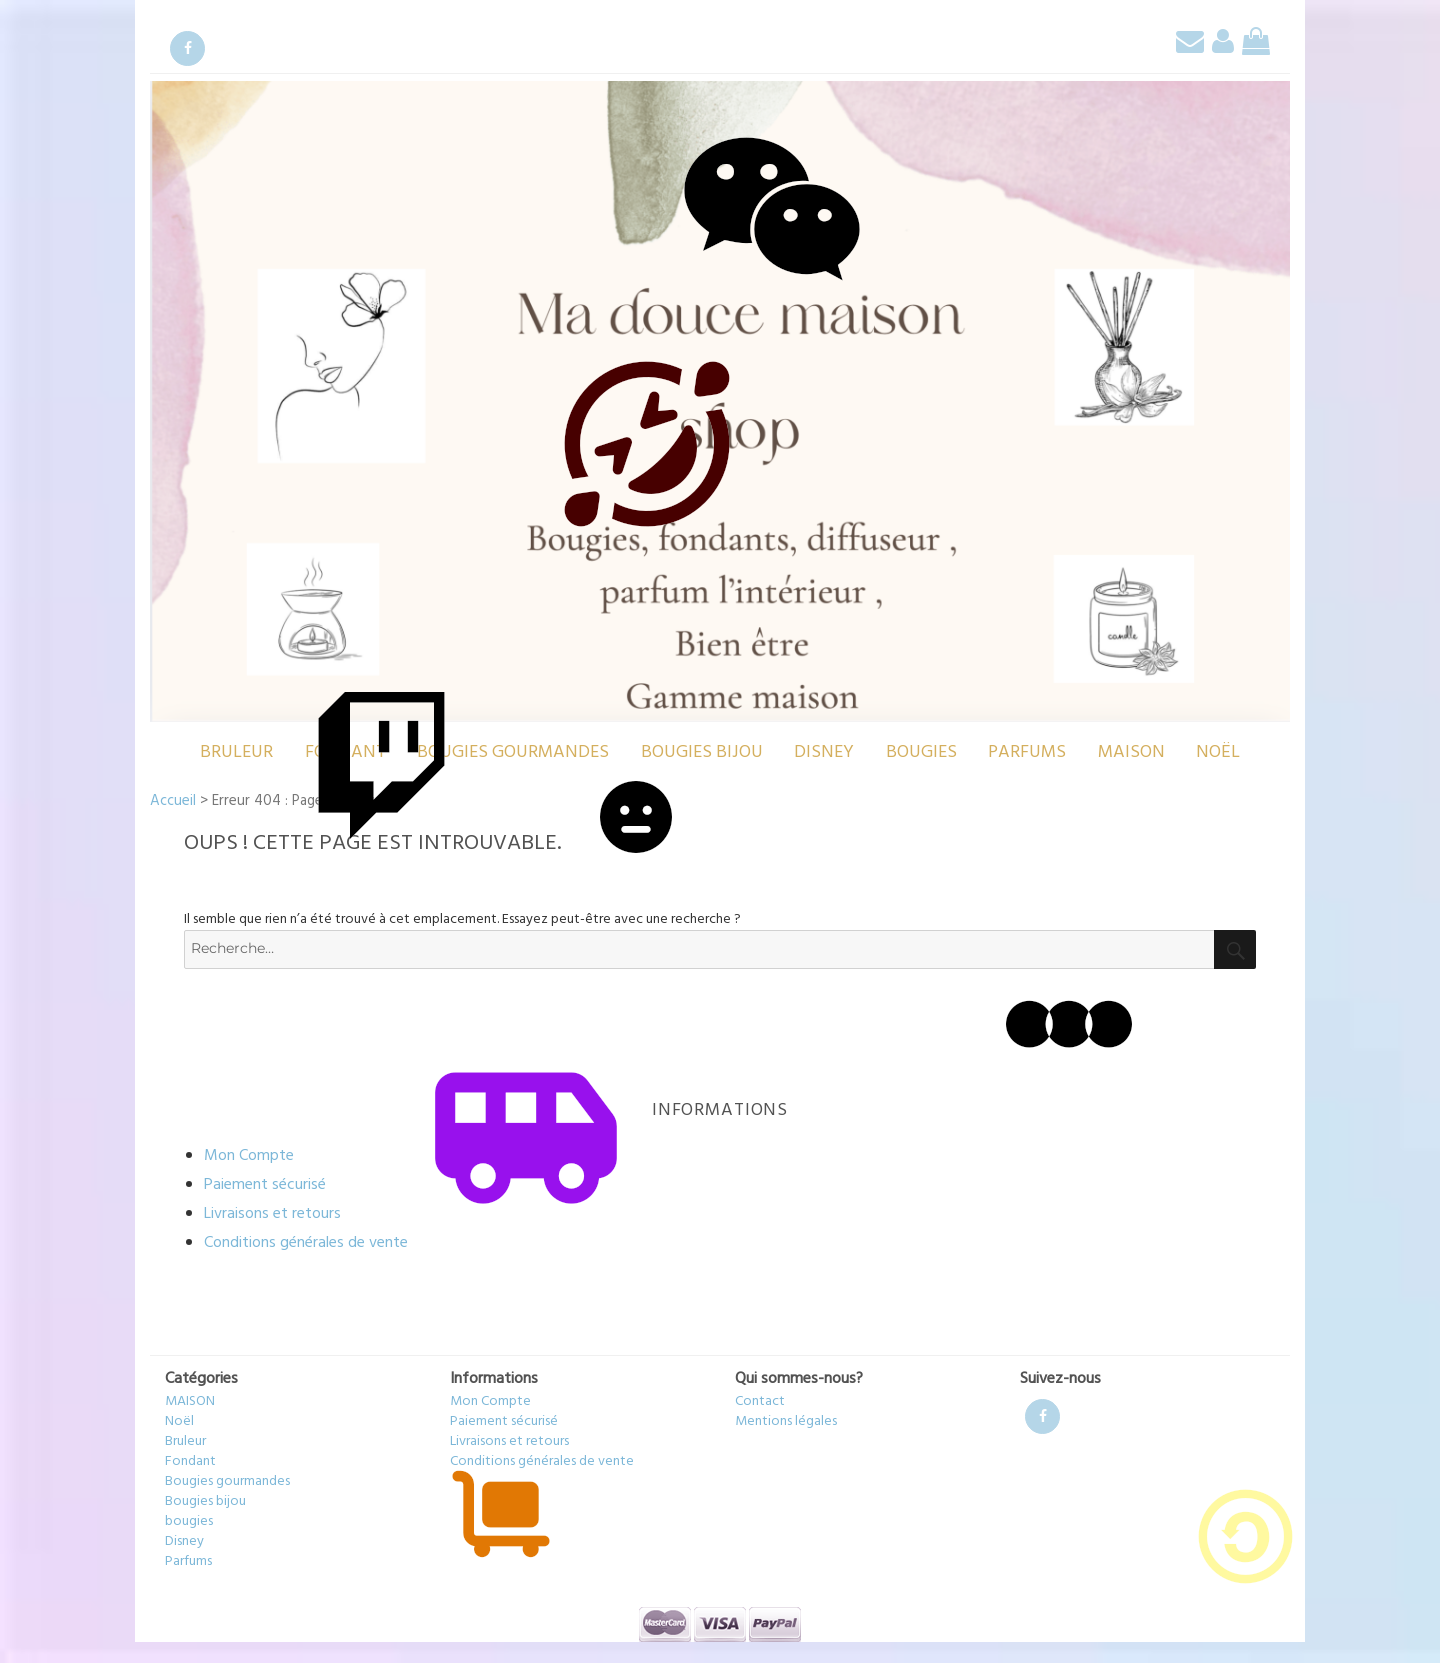 The image size is (1440, 1663). What do you see at coordinates (501, 1514) in the screenshot?
I see `view items ready for shipping` at bounding box center [501, 1514].